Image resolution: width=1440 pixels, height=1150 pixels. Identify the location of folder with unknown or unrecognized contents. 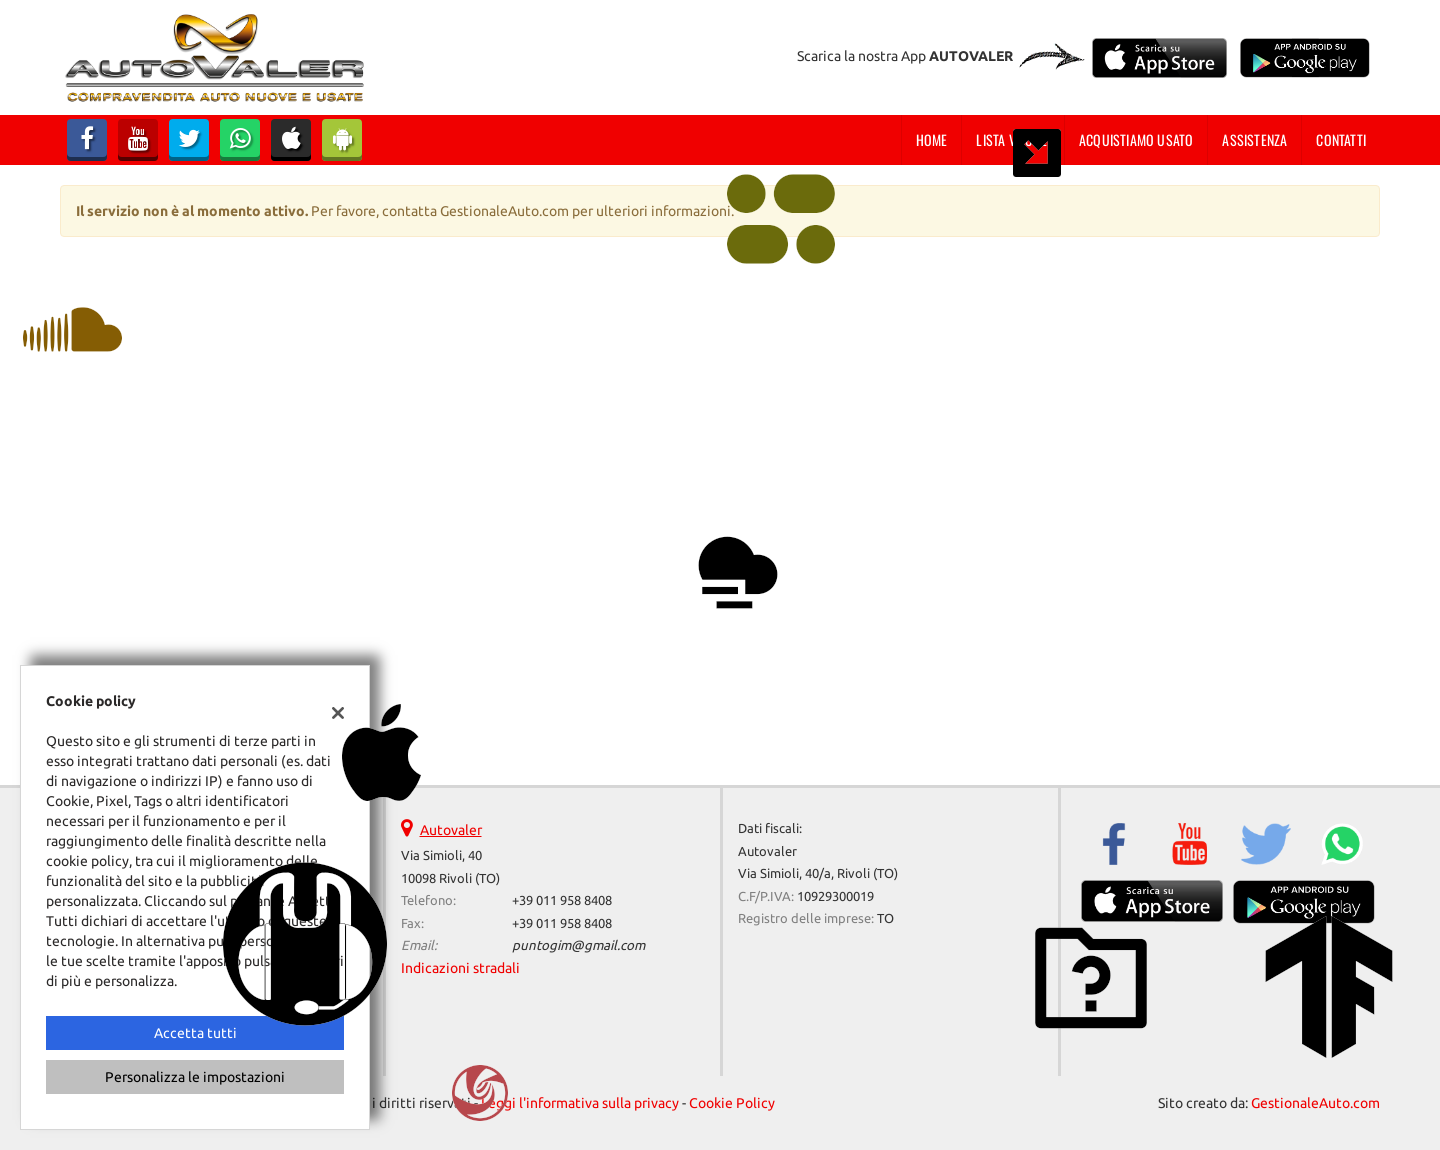
(1091, 978).